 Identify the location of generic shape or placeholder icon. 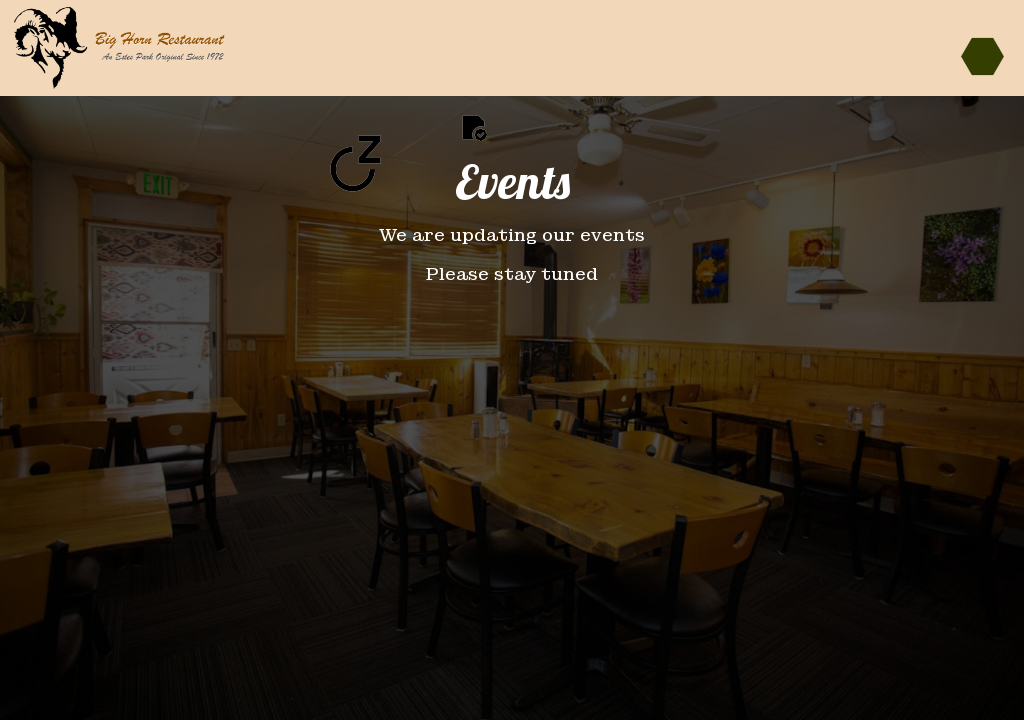
(982, 56).